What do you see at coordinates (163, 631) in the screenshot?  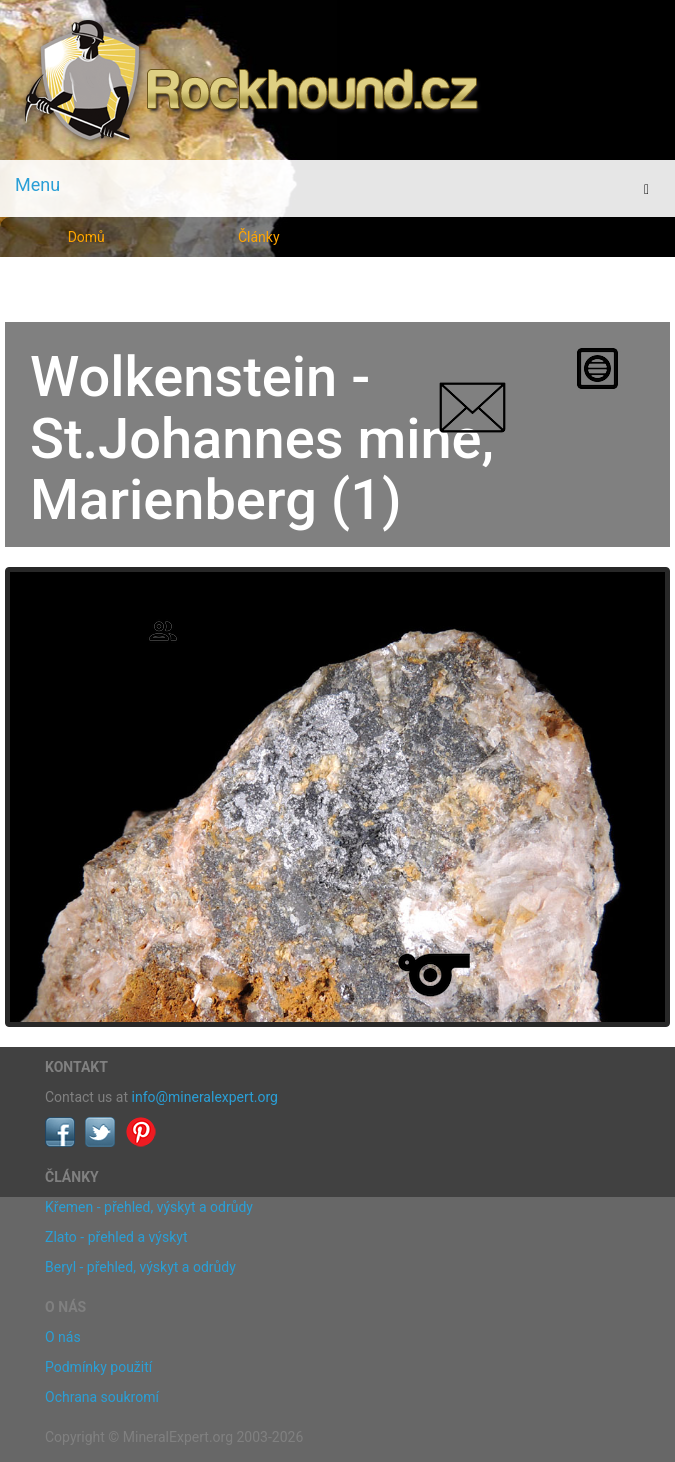 I see `view group members` at bounding box center [163, 631].